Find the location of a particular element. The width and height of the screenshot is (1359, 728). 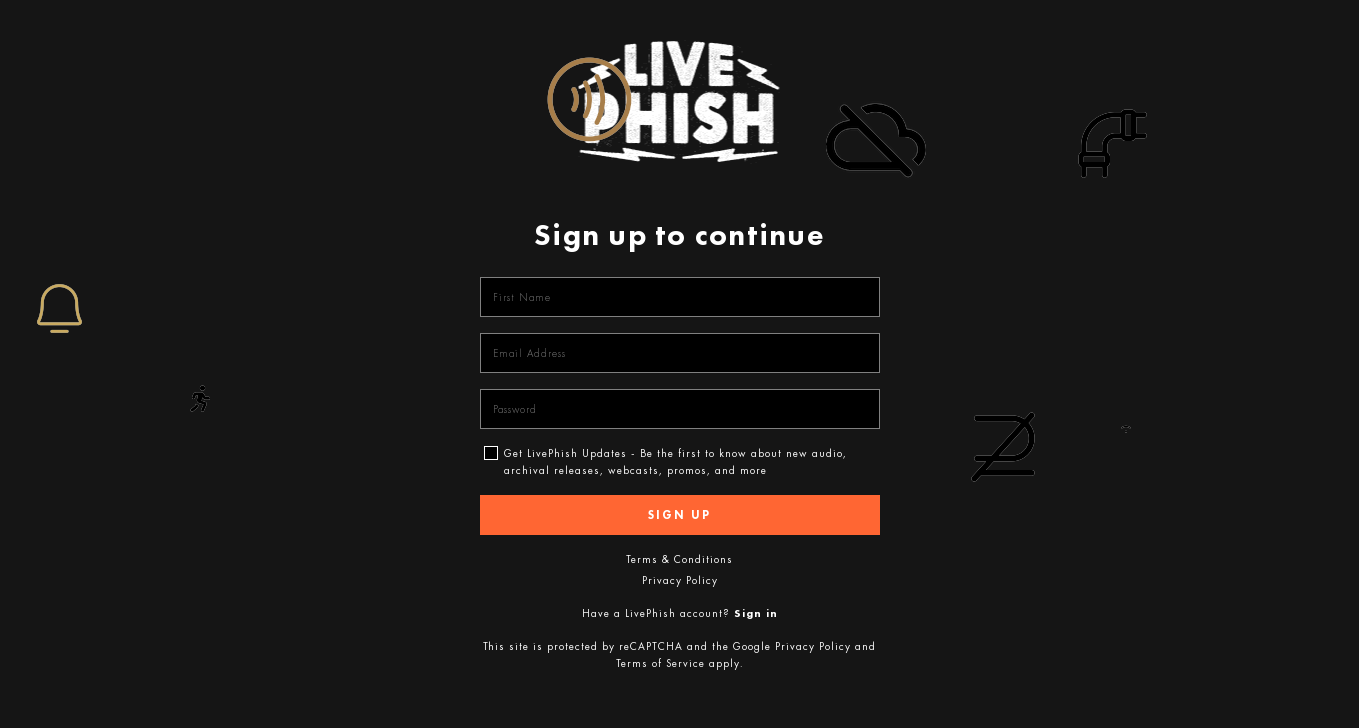

indicates no cloud connection or offline status is located at coordinates (876, 137).